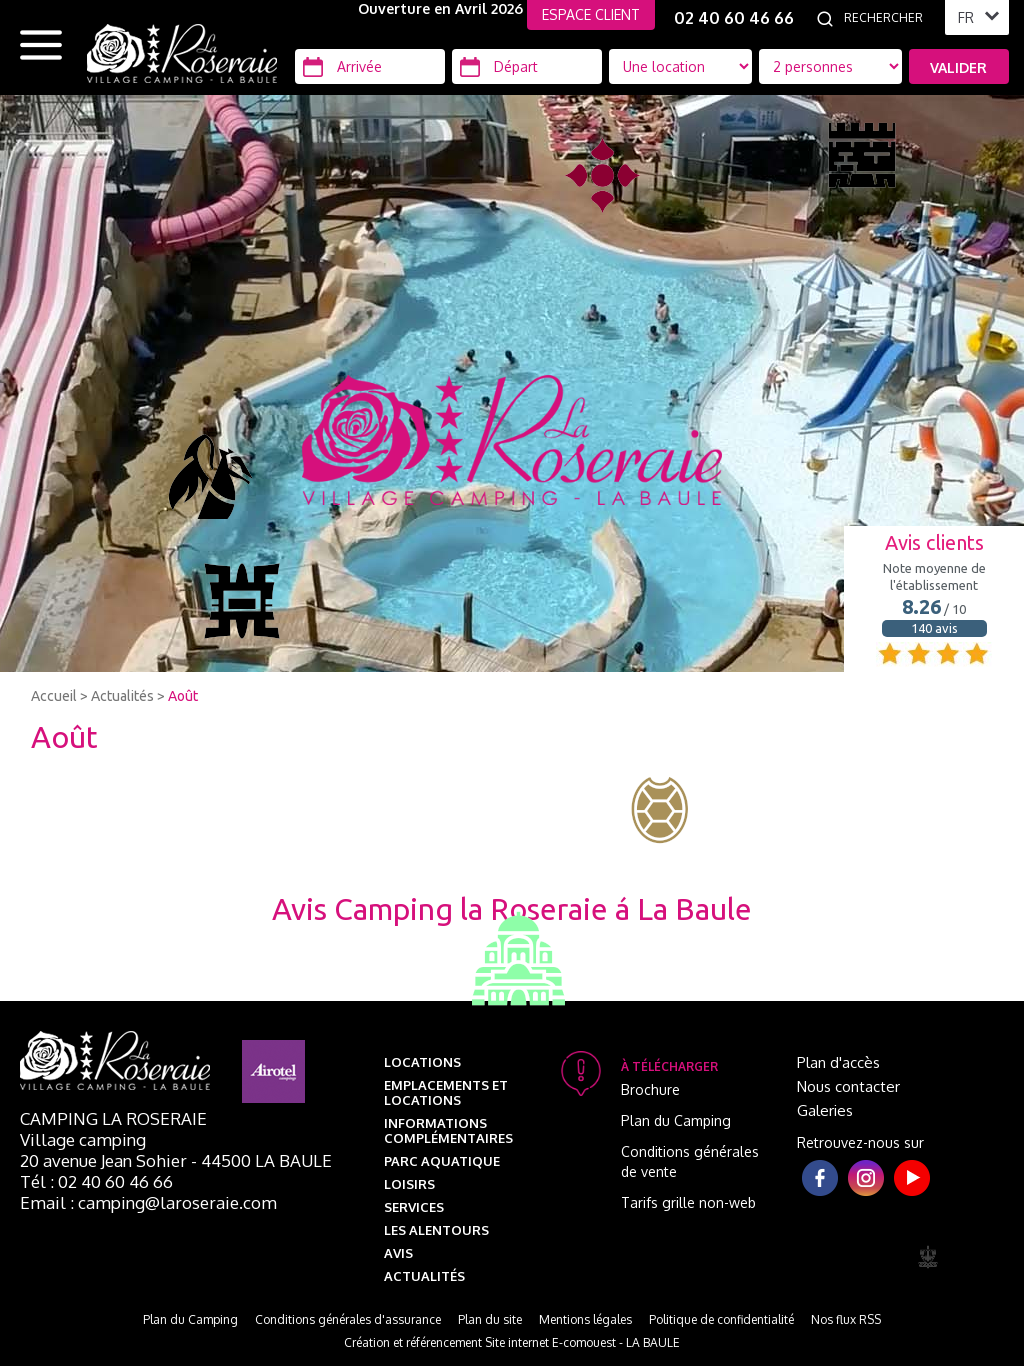 The image size is (1024, 1366). I want to click on indicates luck or chance-based game mechanic, so click(602, 175).